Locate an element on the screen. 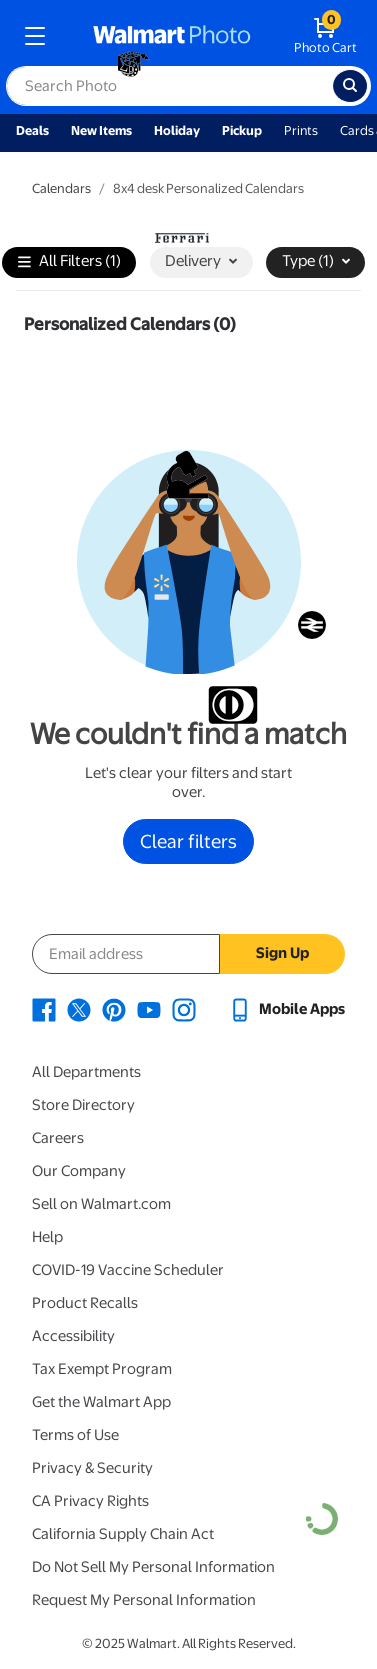 This screenshot has height=1669, width=377. open stagetimer app is located at coordinates (322, 1519).